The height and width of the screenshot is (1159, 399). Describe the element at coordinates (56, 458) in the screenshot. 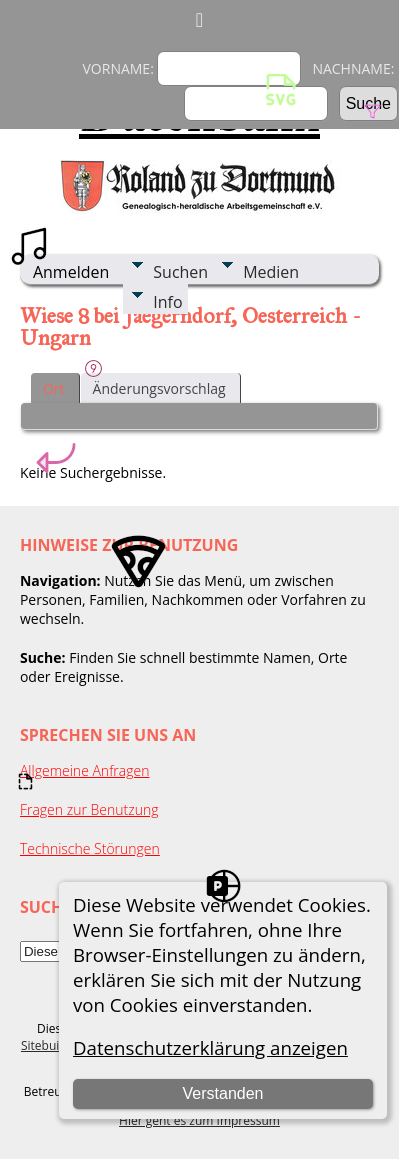

I see `reply to a message or comment` at that location.